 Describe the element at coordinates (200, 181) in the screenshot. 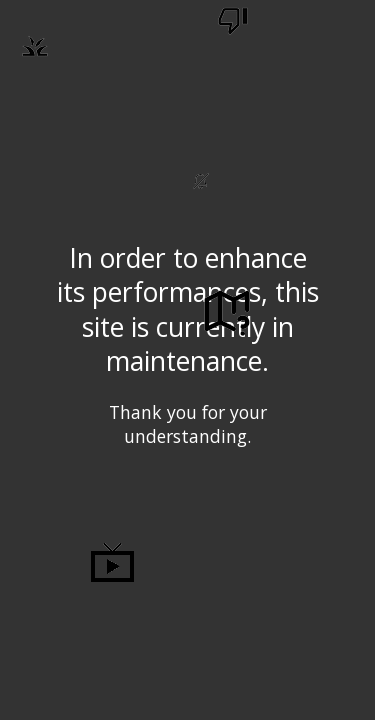

I see `mute notifications` at that location.